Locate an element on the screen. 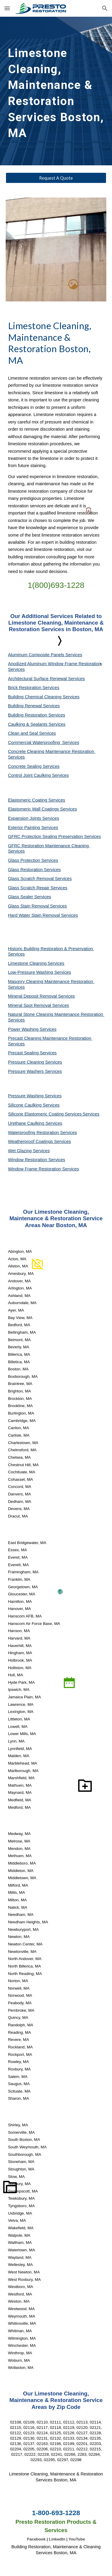  create a new folder is located at coordinates (85, 1785).